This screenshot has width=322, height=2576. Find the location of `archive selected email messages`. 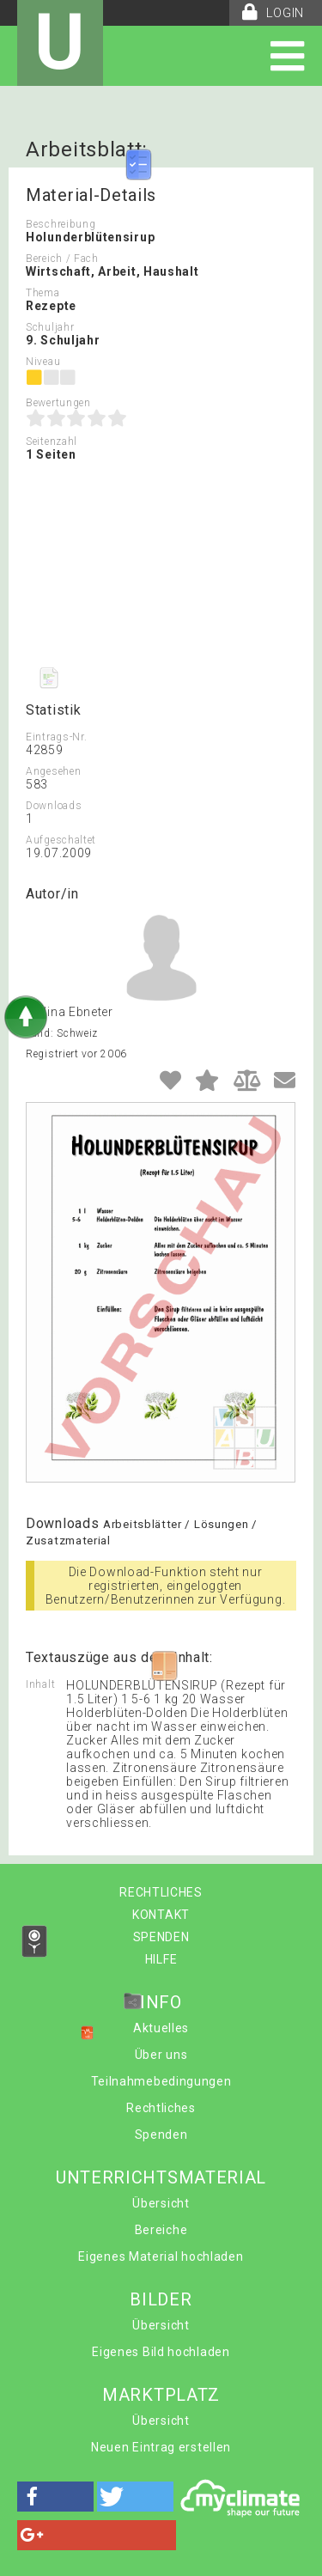

archive selected email messages is located at coordinates (34, 1941).